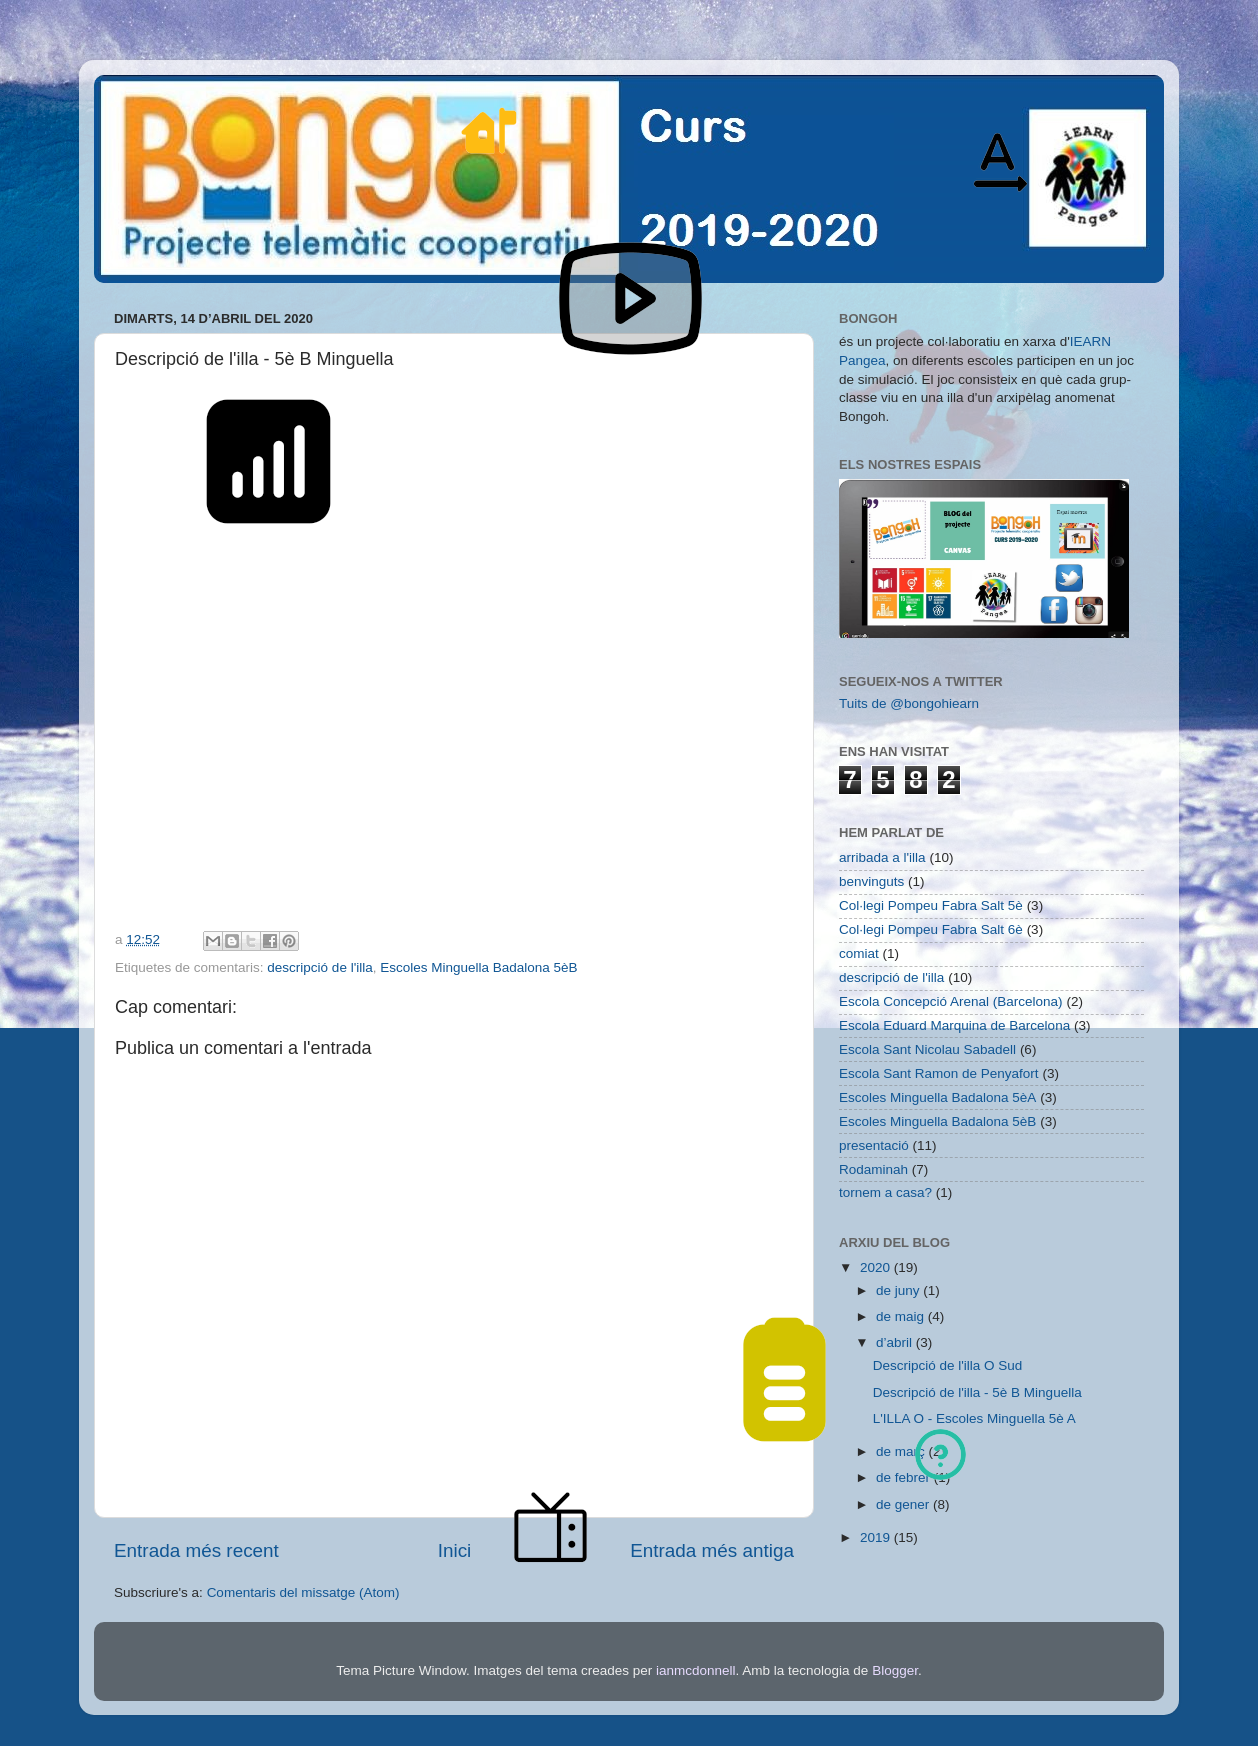  I want to click on indicates medium battery level (approximately 60%), so click(784, 1379).